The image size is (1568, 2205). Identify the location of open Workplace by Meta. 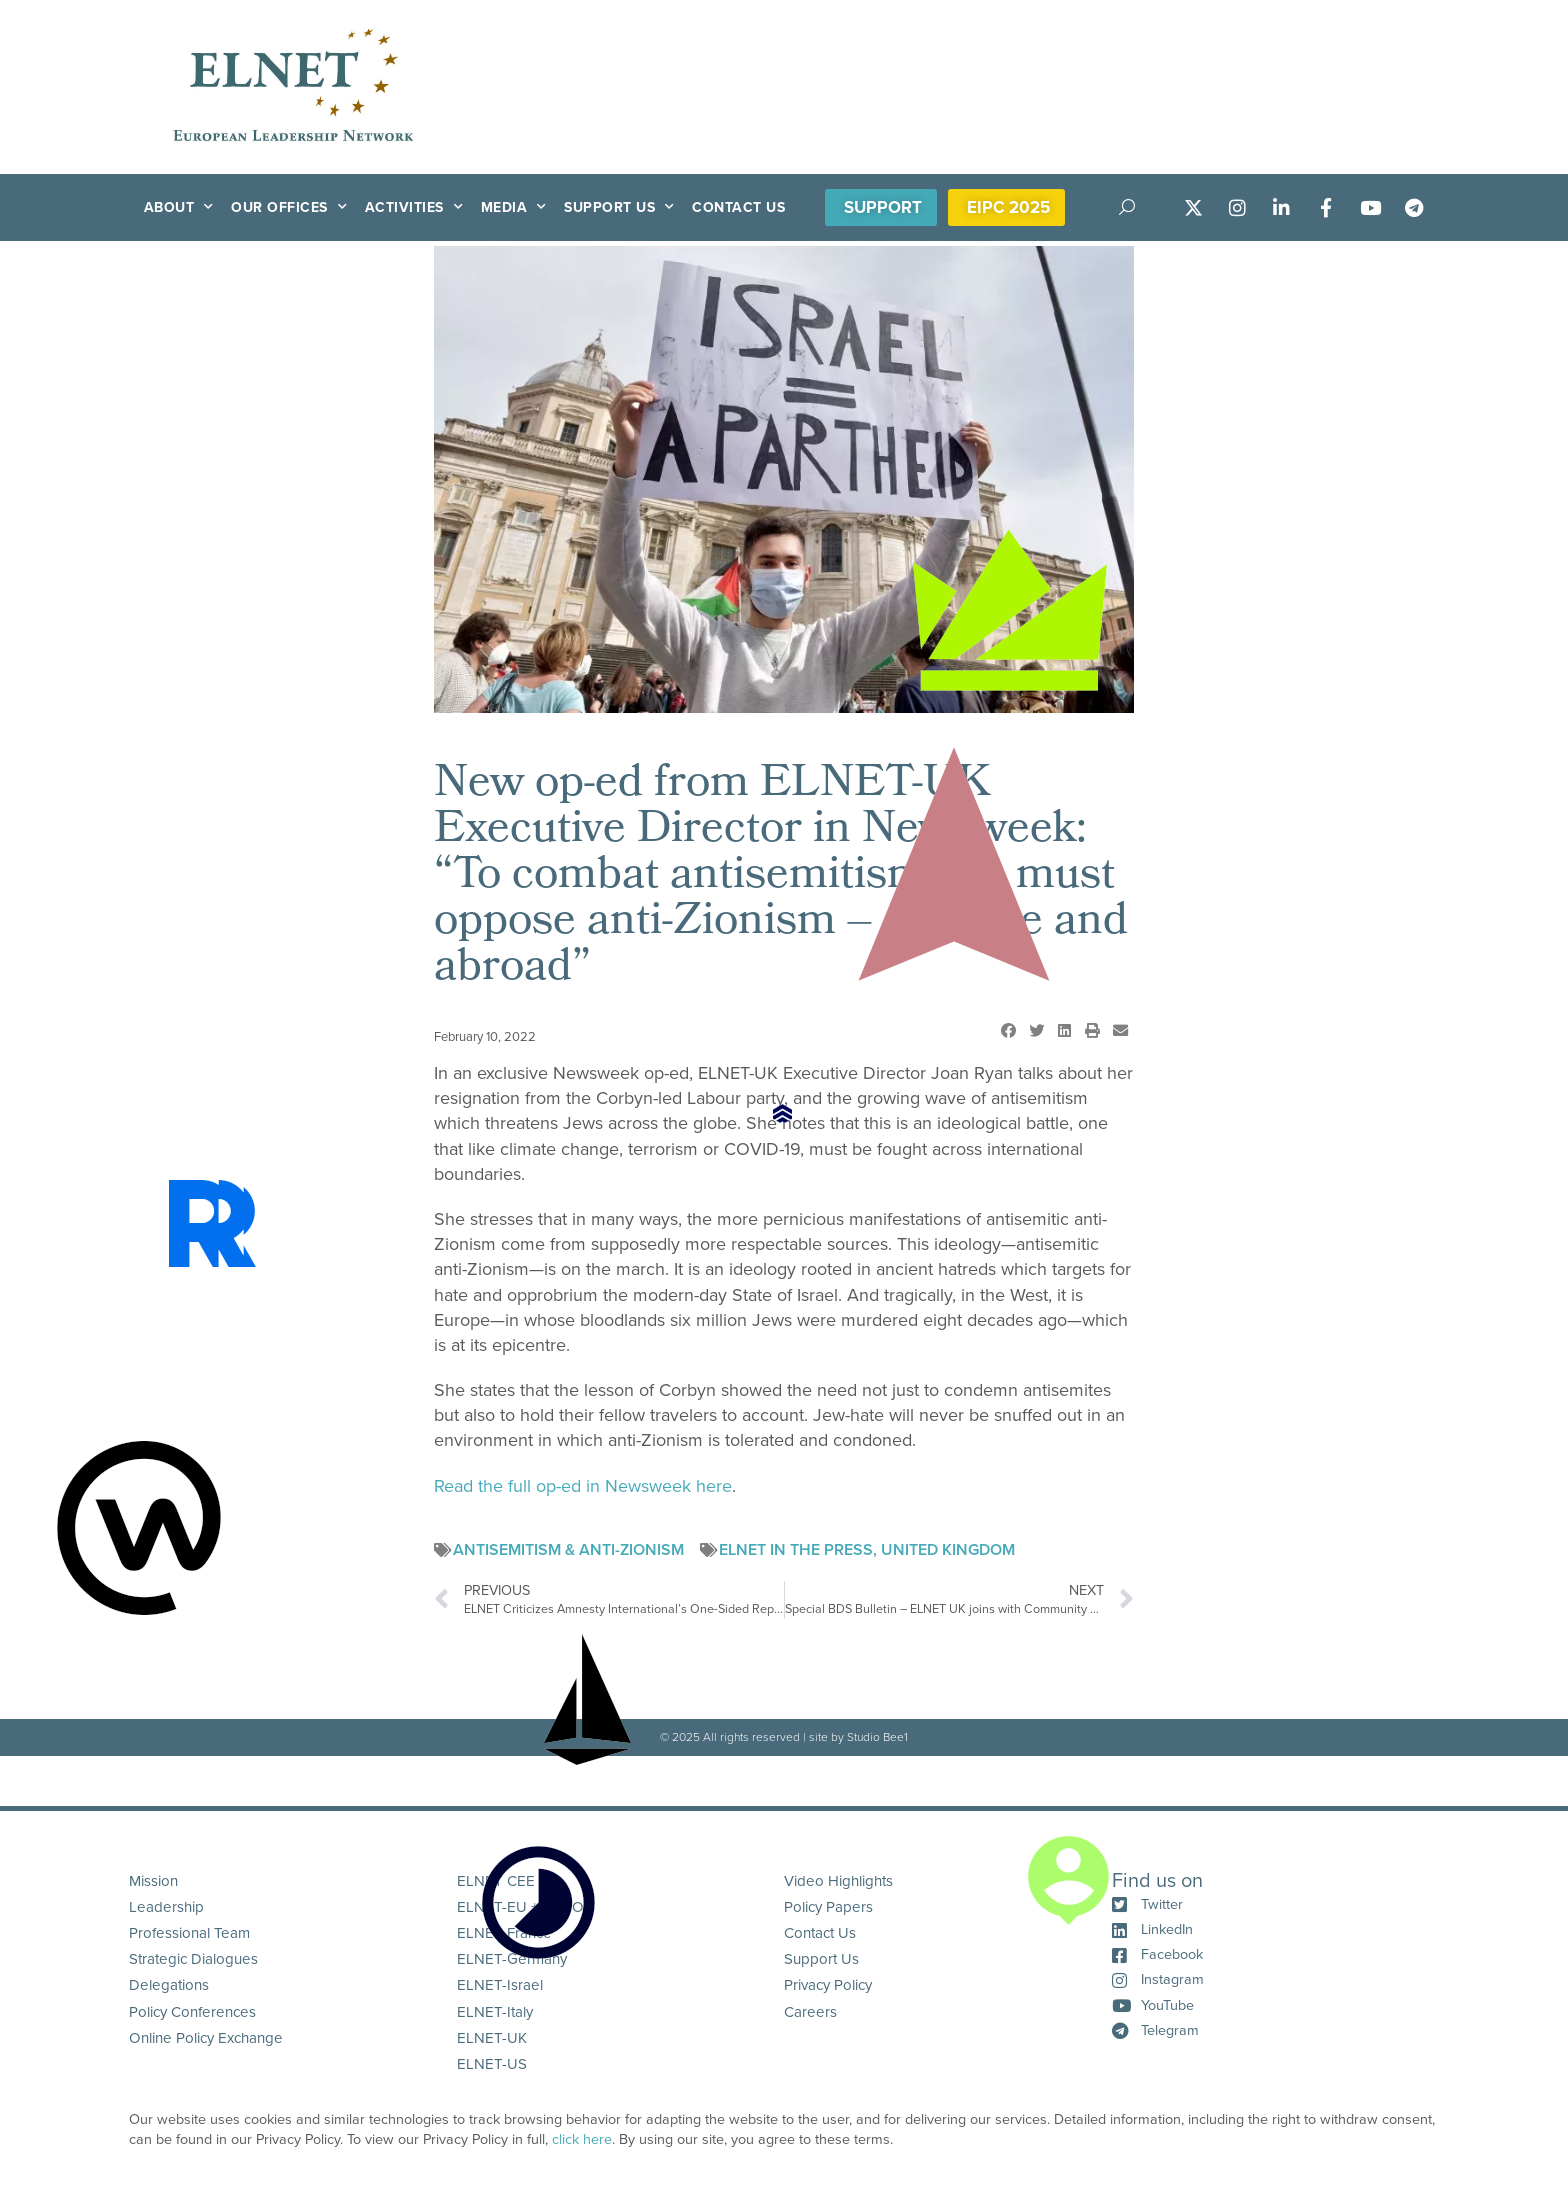
(139, 1528).